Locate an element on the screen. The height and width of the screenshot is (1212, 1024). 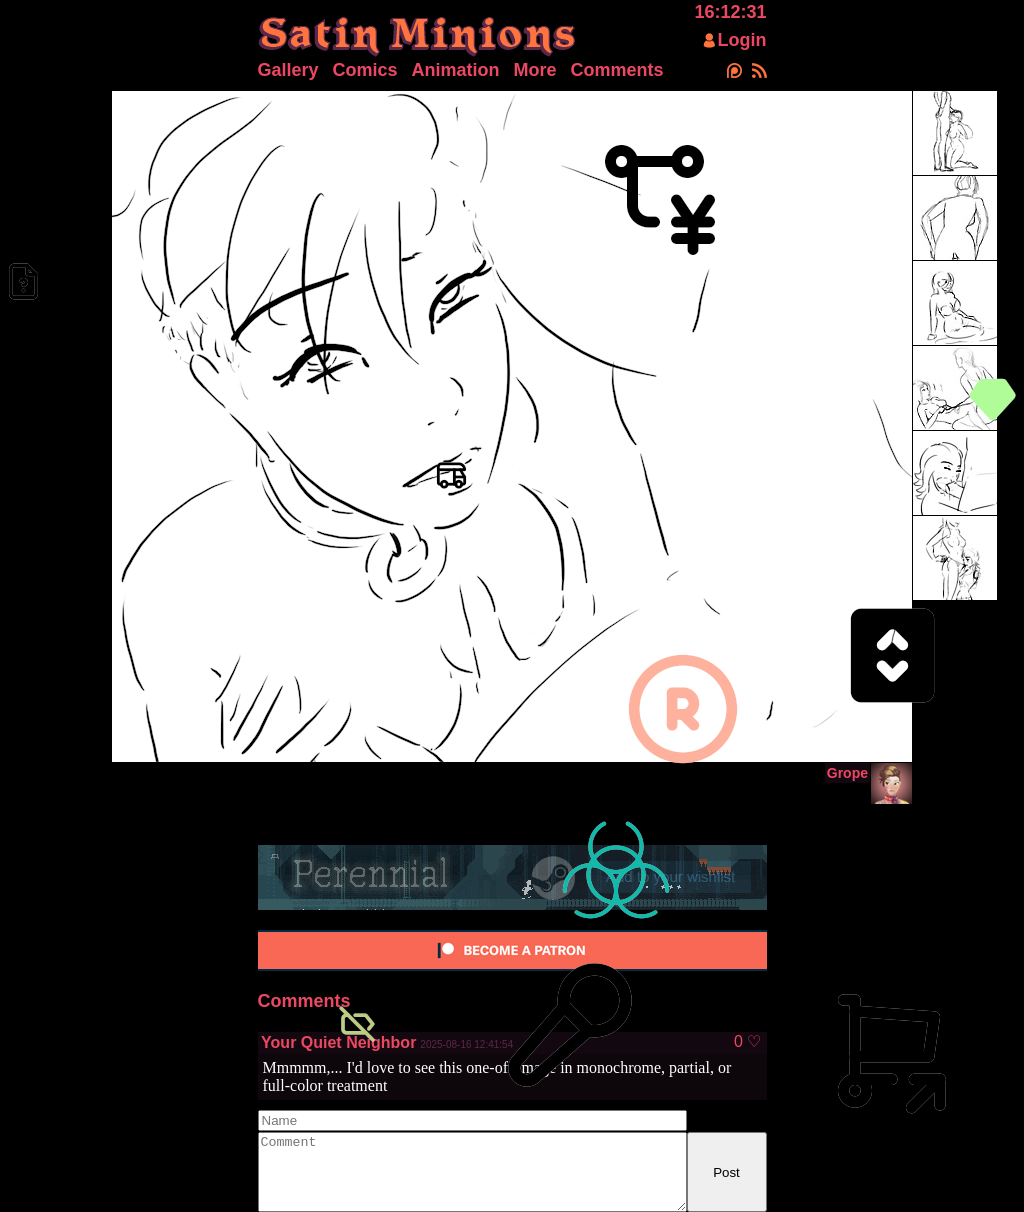
unknown or unrecognized file type is located at coordinates (23, 281).